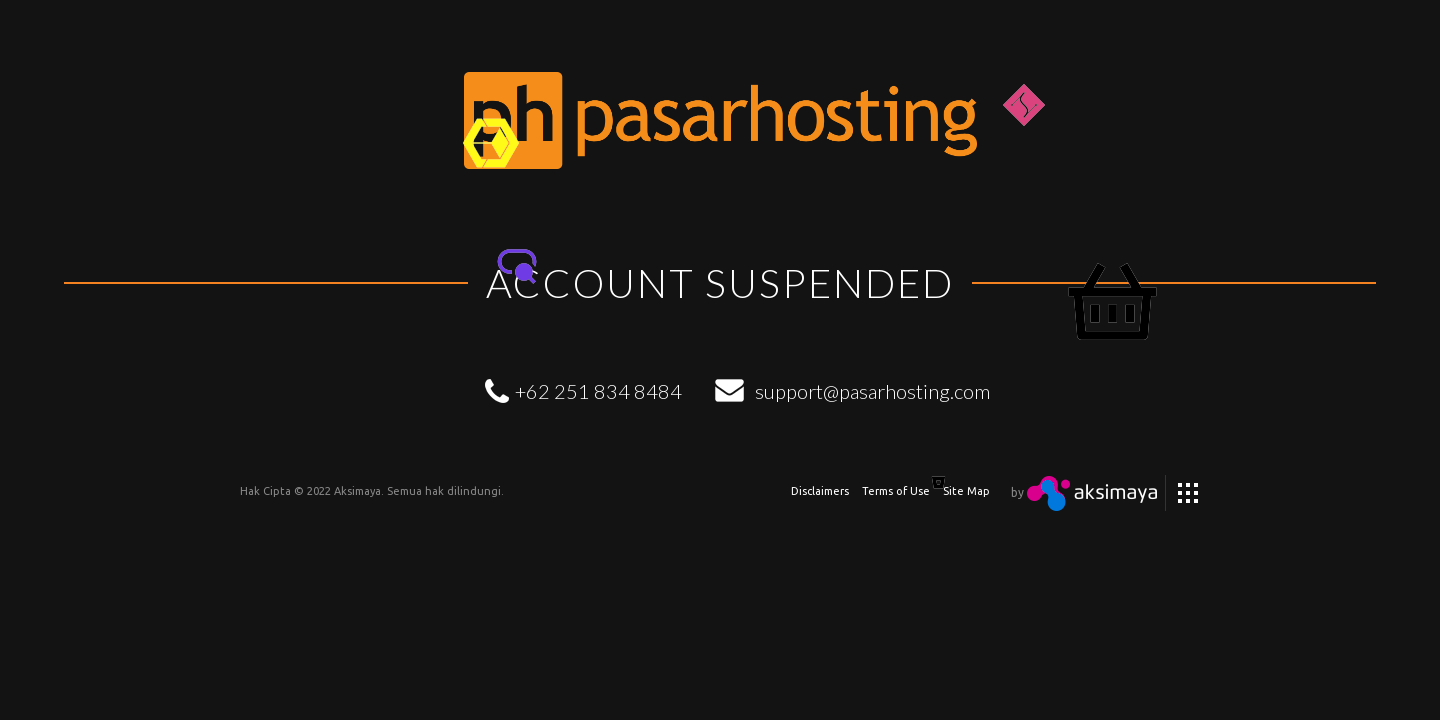  Describe the element at coordinates (1112, 300) in the screenshot. I see `view your shopping basket` at that location.